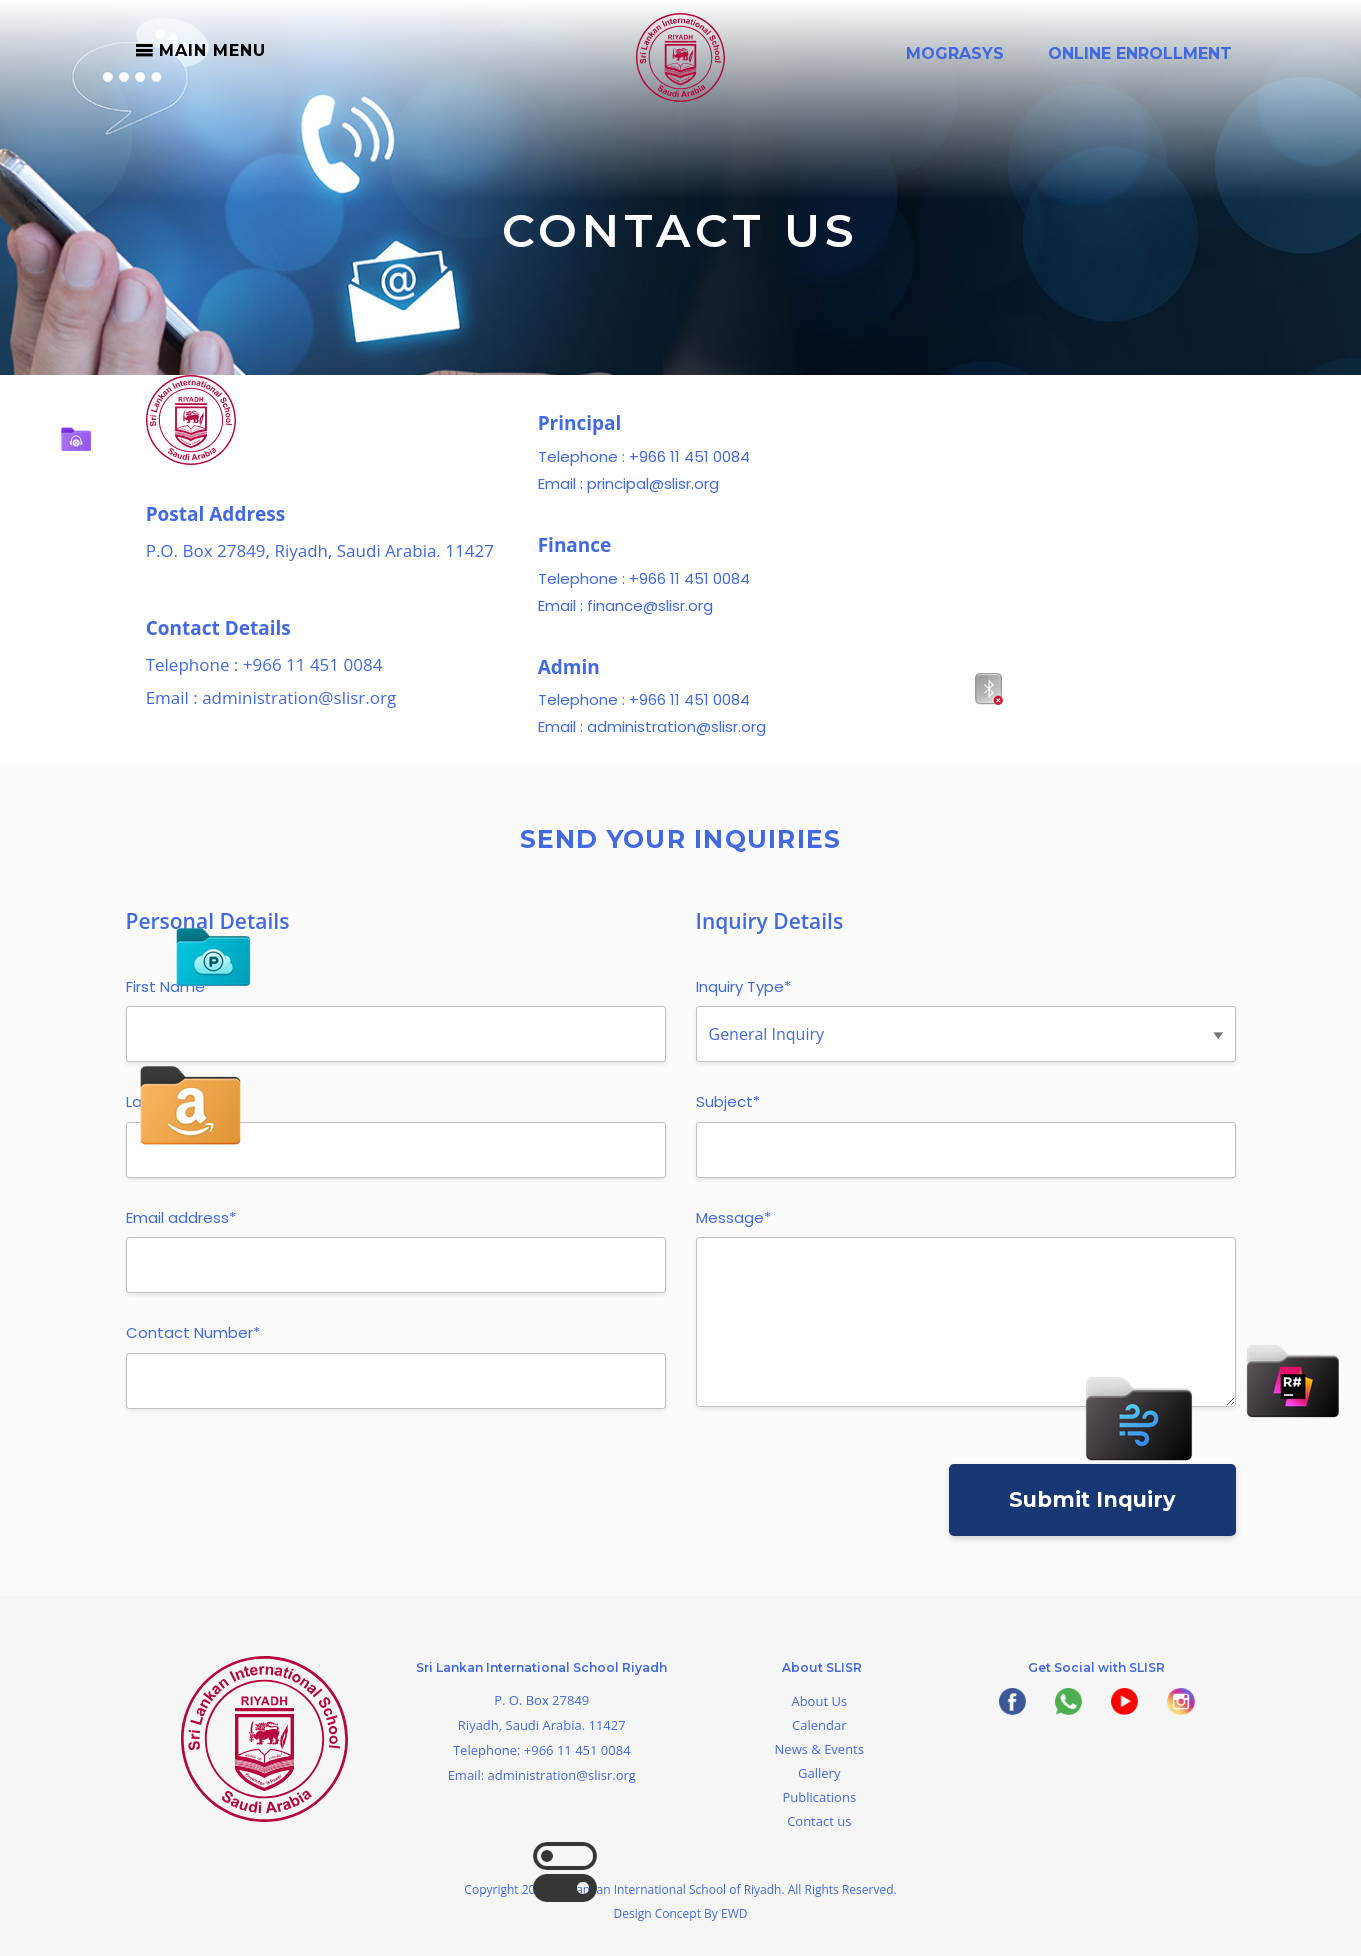  What do you see at coordinates (213, 959) in the screenshot?
I see `open pCloud folder` at bounding box center [213, 959].